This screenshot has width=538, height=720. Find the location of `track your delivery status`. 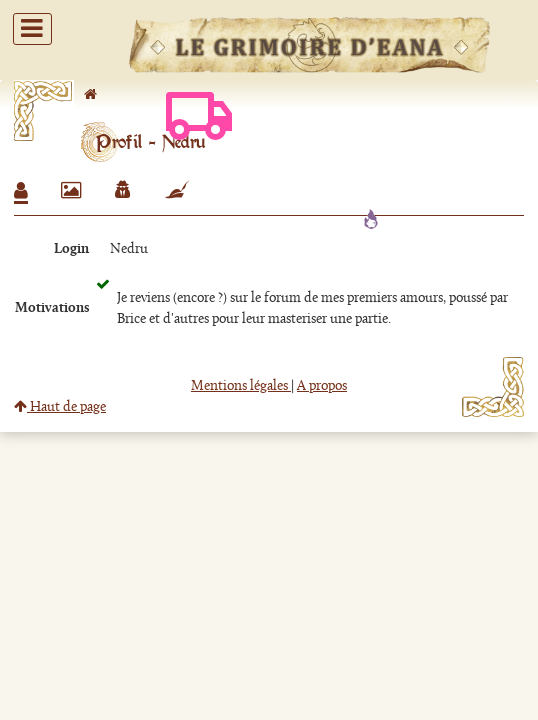

track your delivery status is located at coordinates (199, 113).